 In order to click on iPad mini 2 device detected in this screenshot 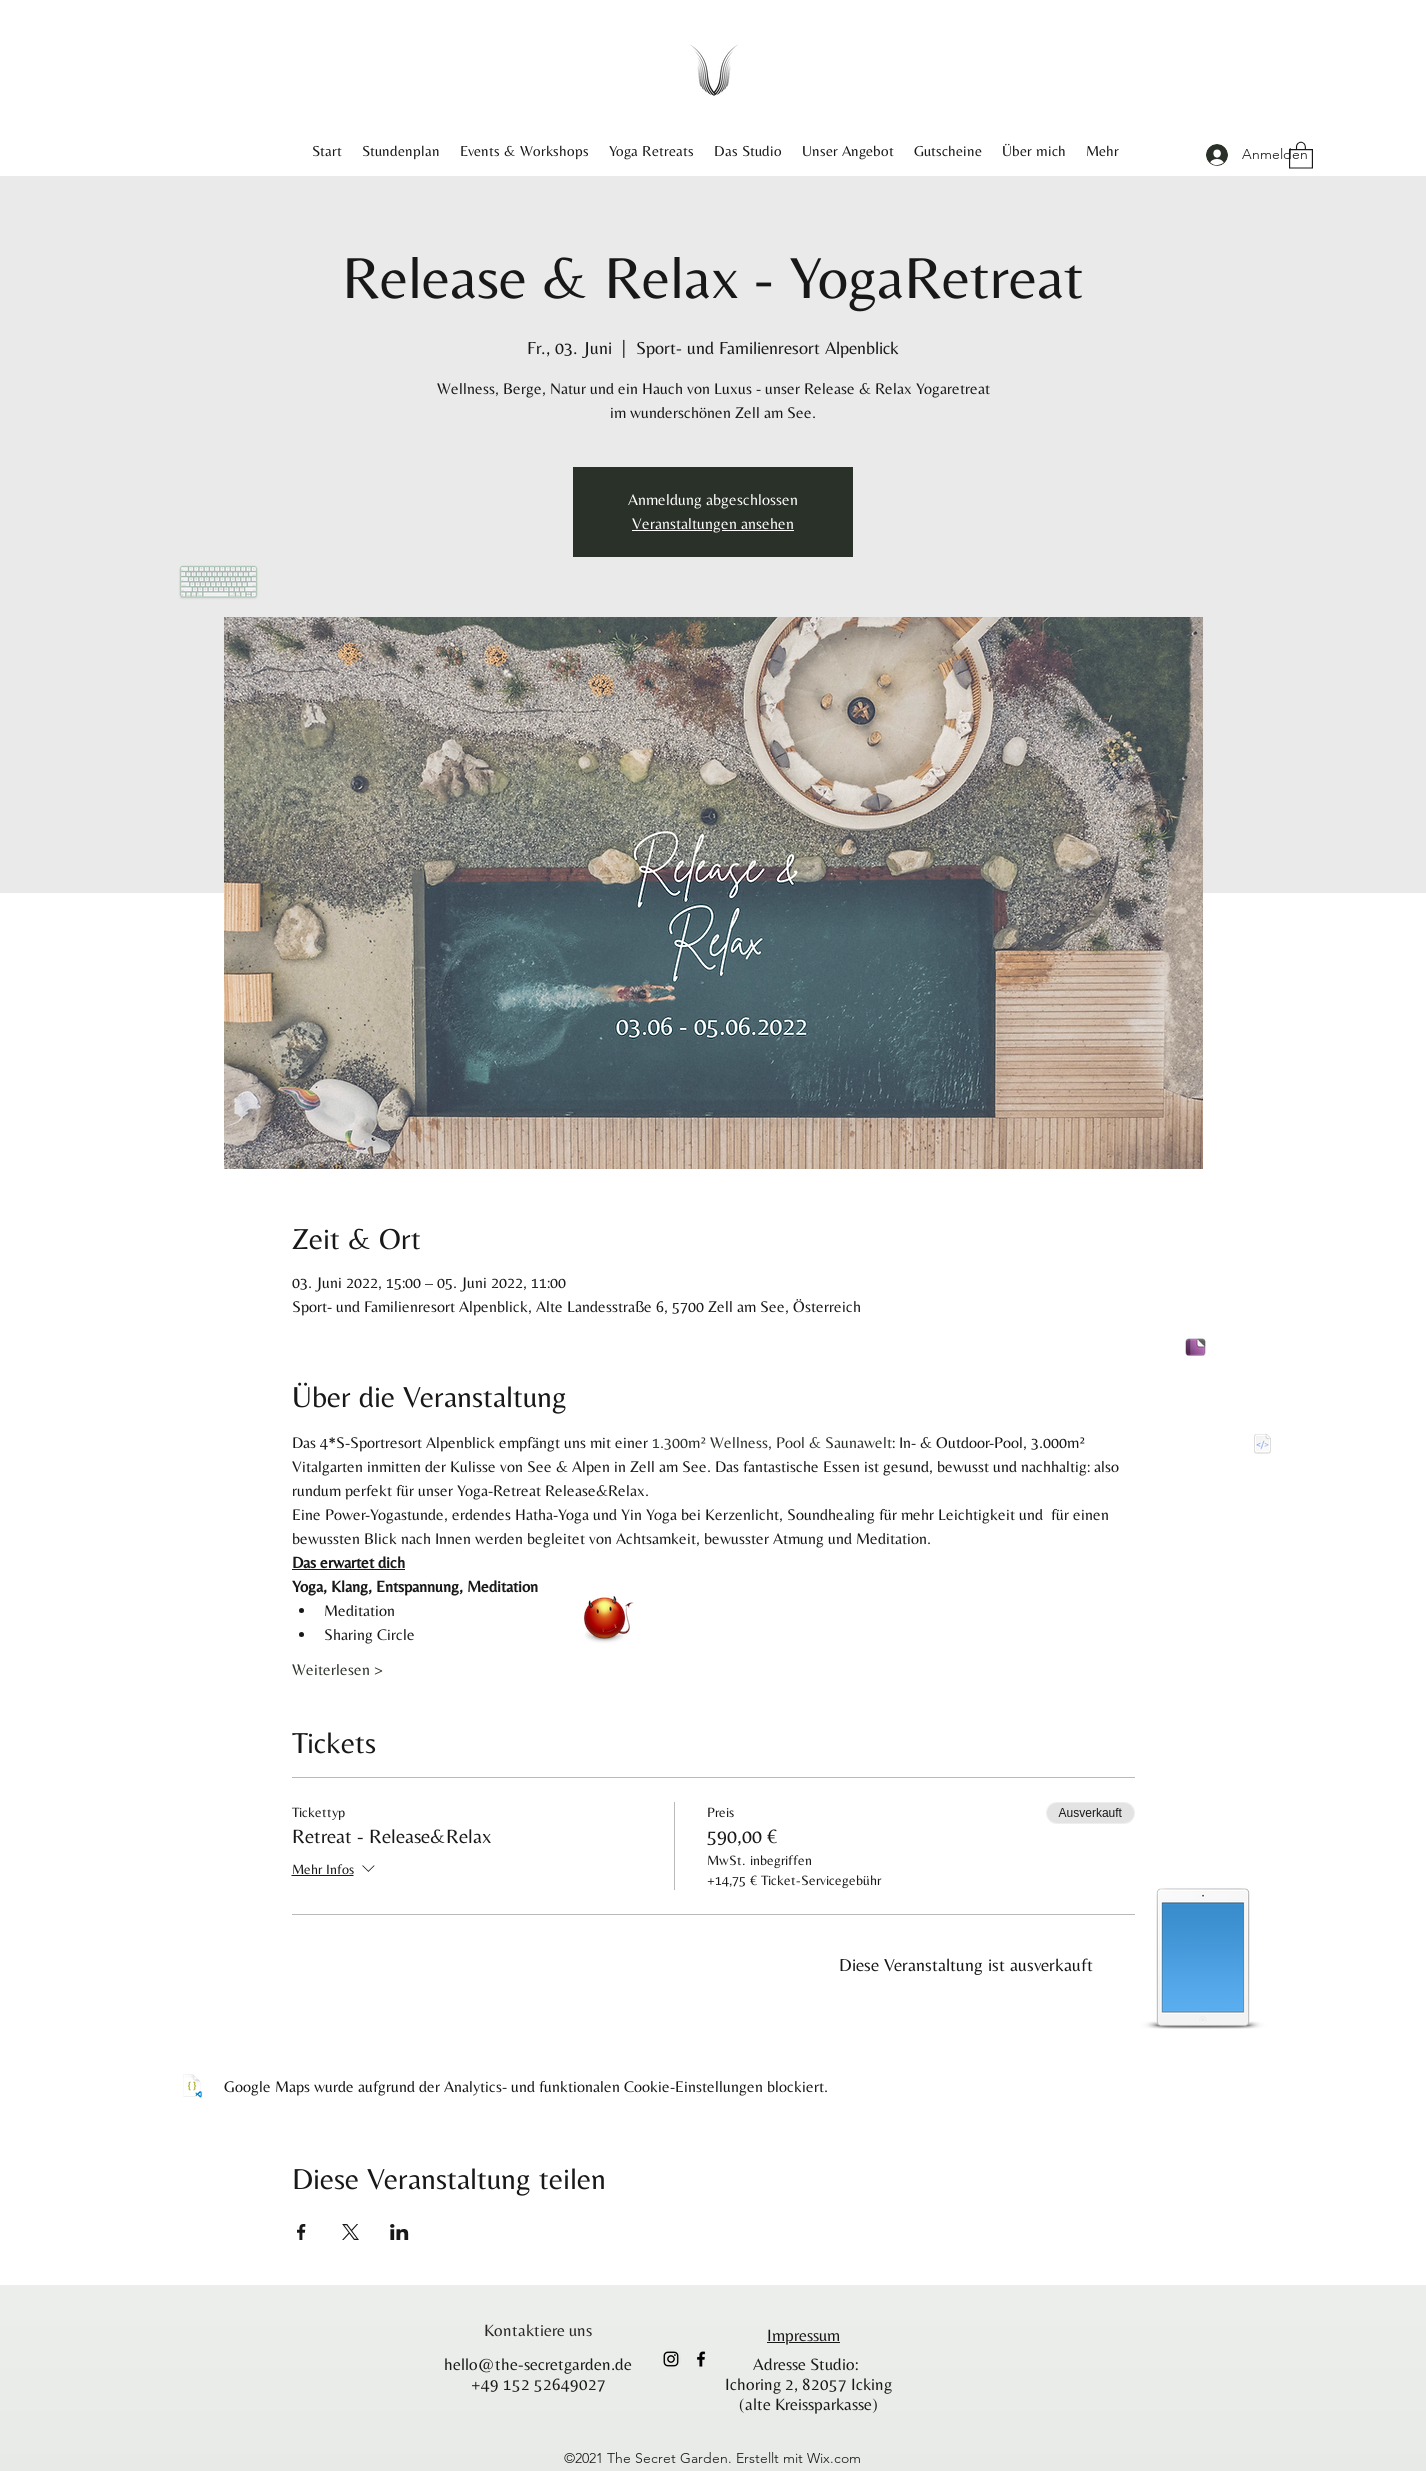, I will do `click(1203, 1945)`.